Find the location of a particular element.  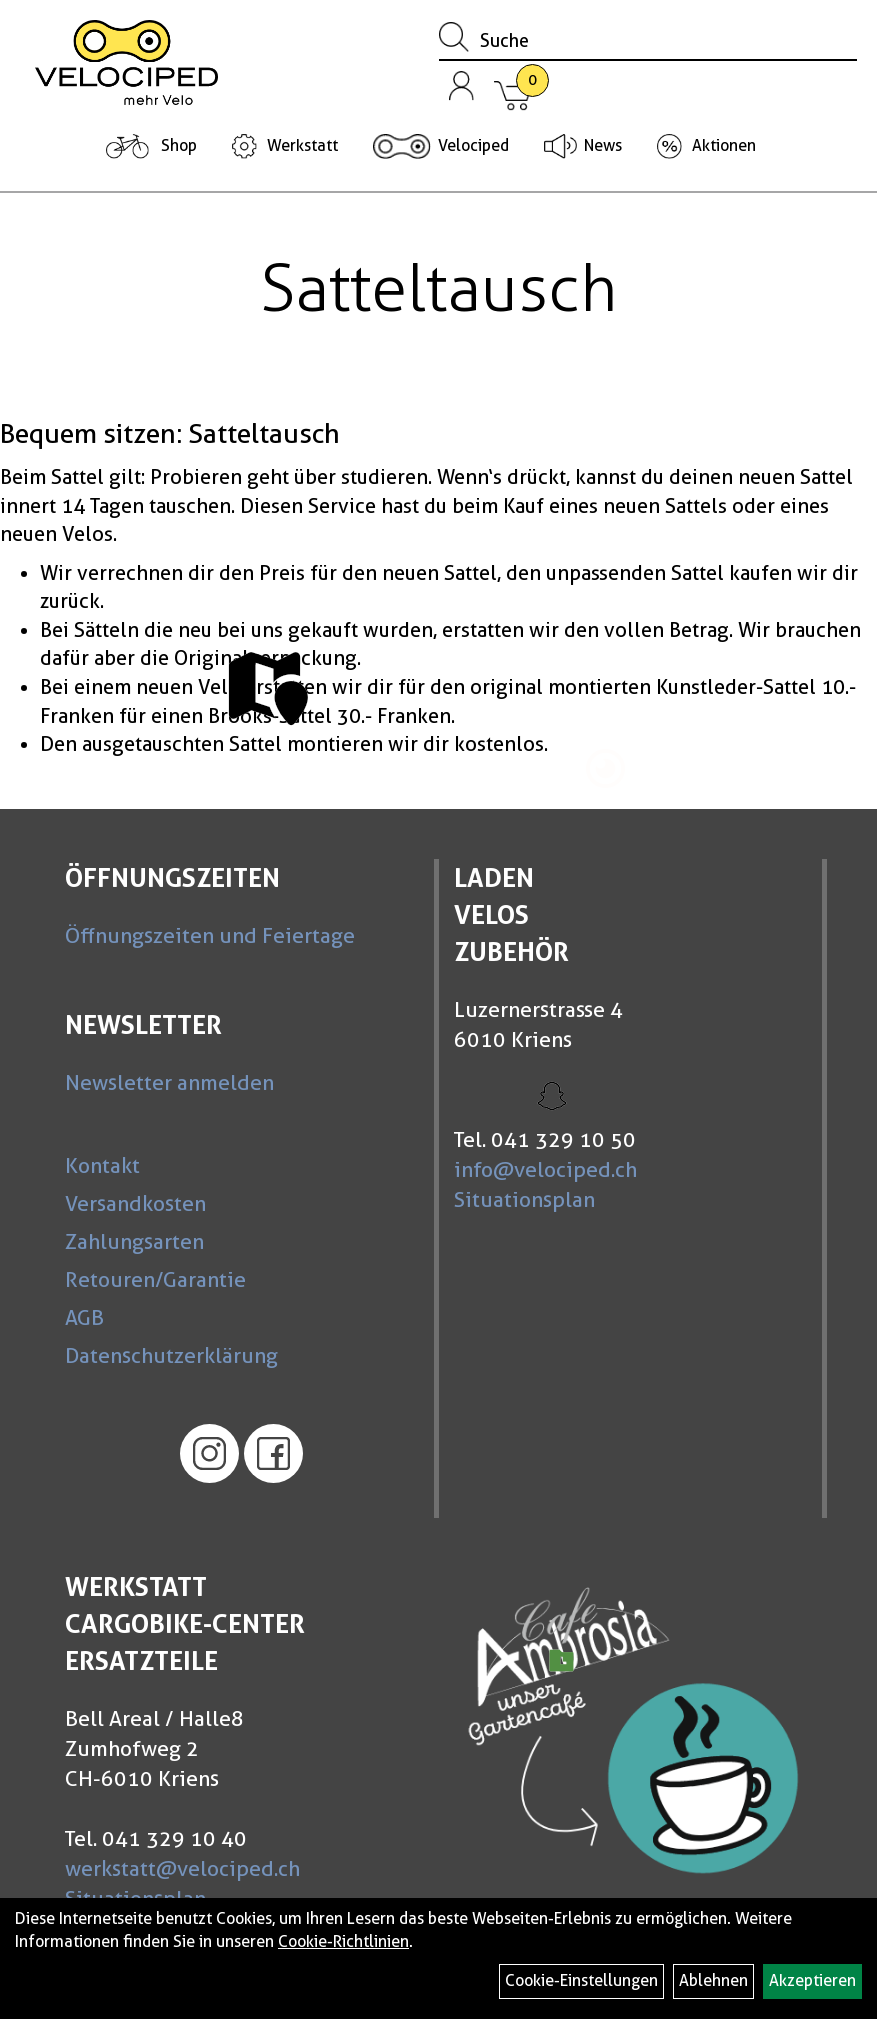

view location on map is located at coordinates (264, 685).